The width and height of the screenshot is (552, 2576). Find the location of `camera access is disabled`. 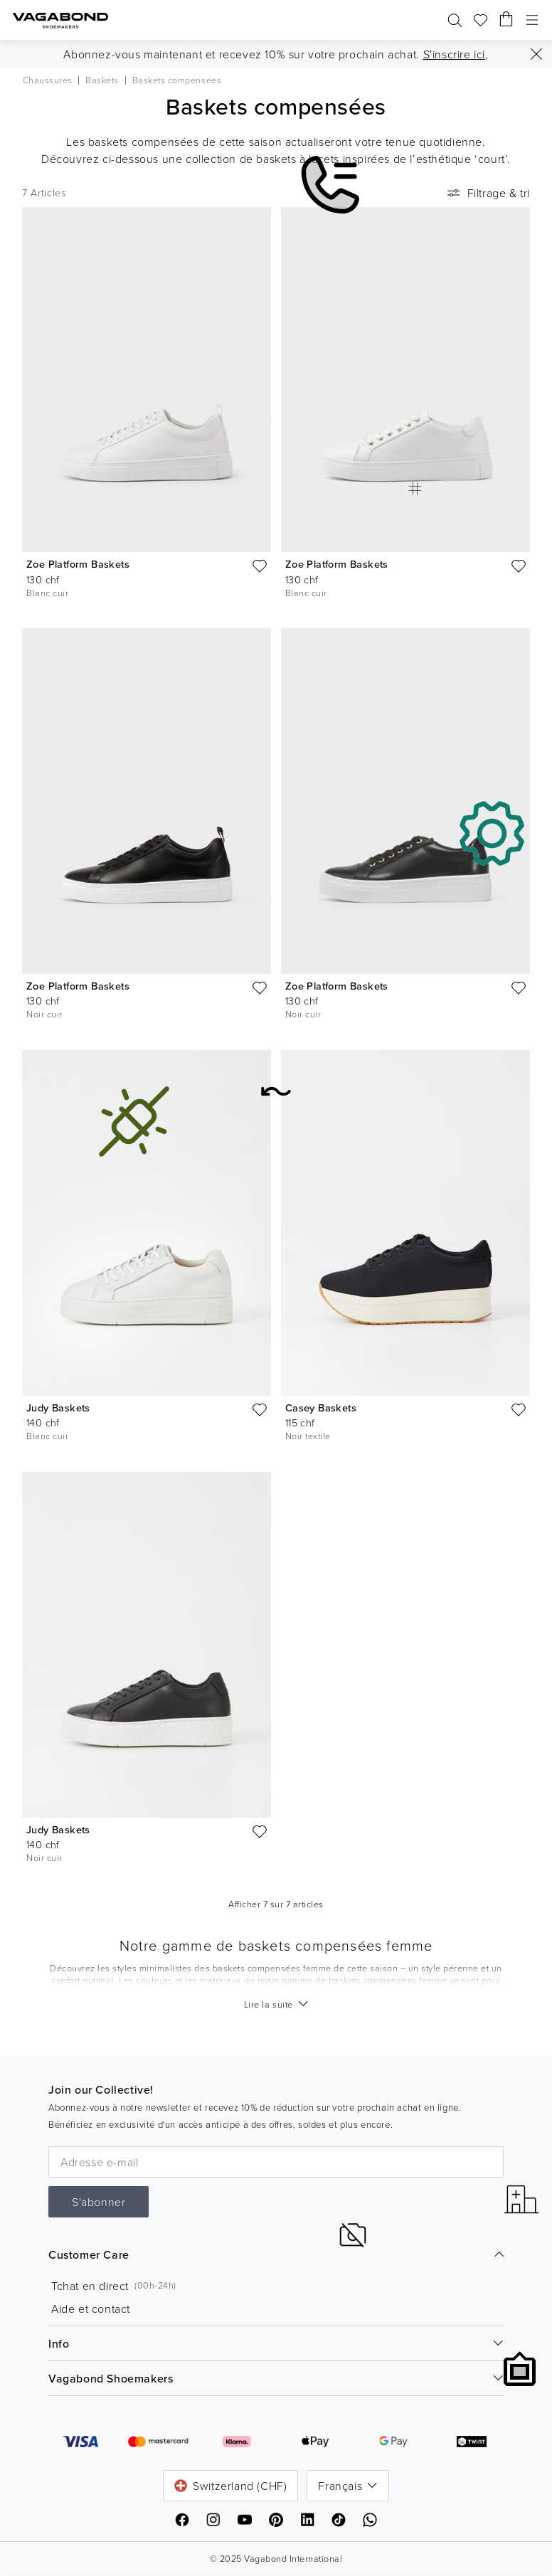

camera access is disabled is located at coordinates (353, 2235).